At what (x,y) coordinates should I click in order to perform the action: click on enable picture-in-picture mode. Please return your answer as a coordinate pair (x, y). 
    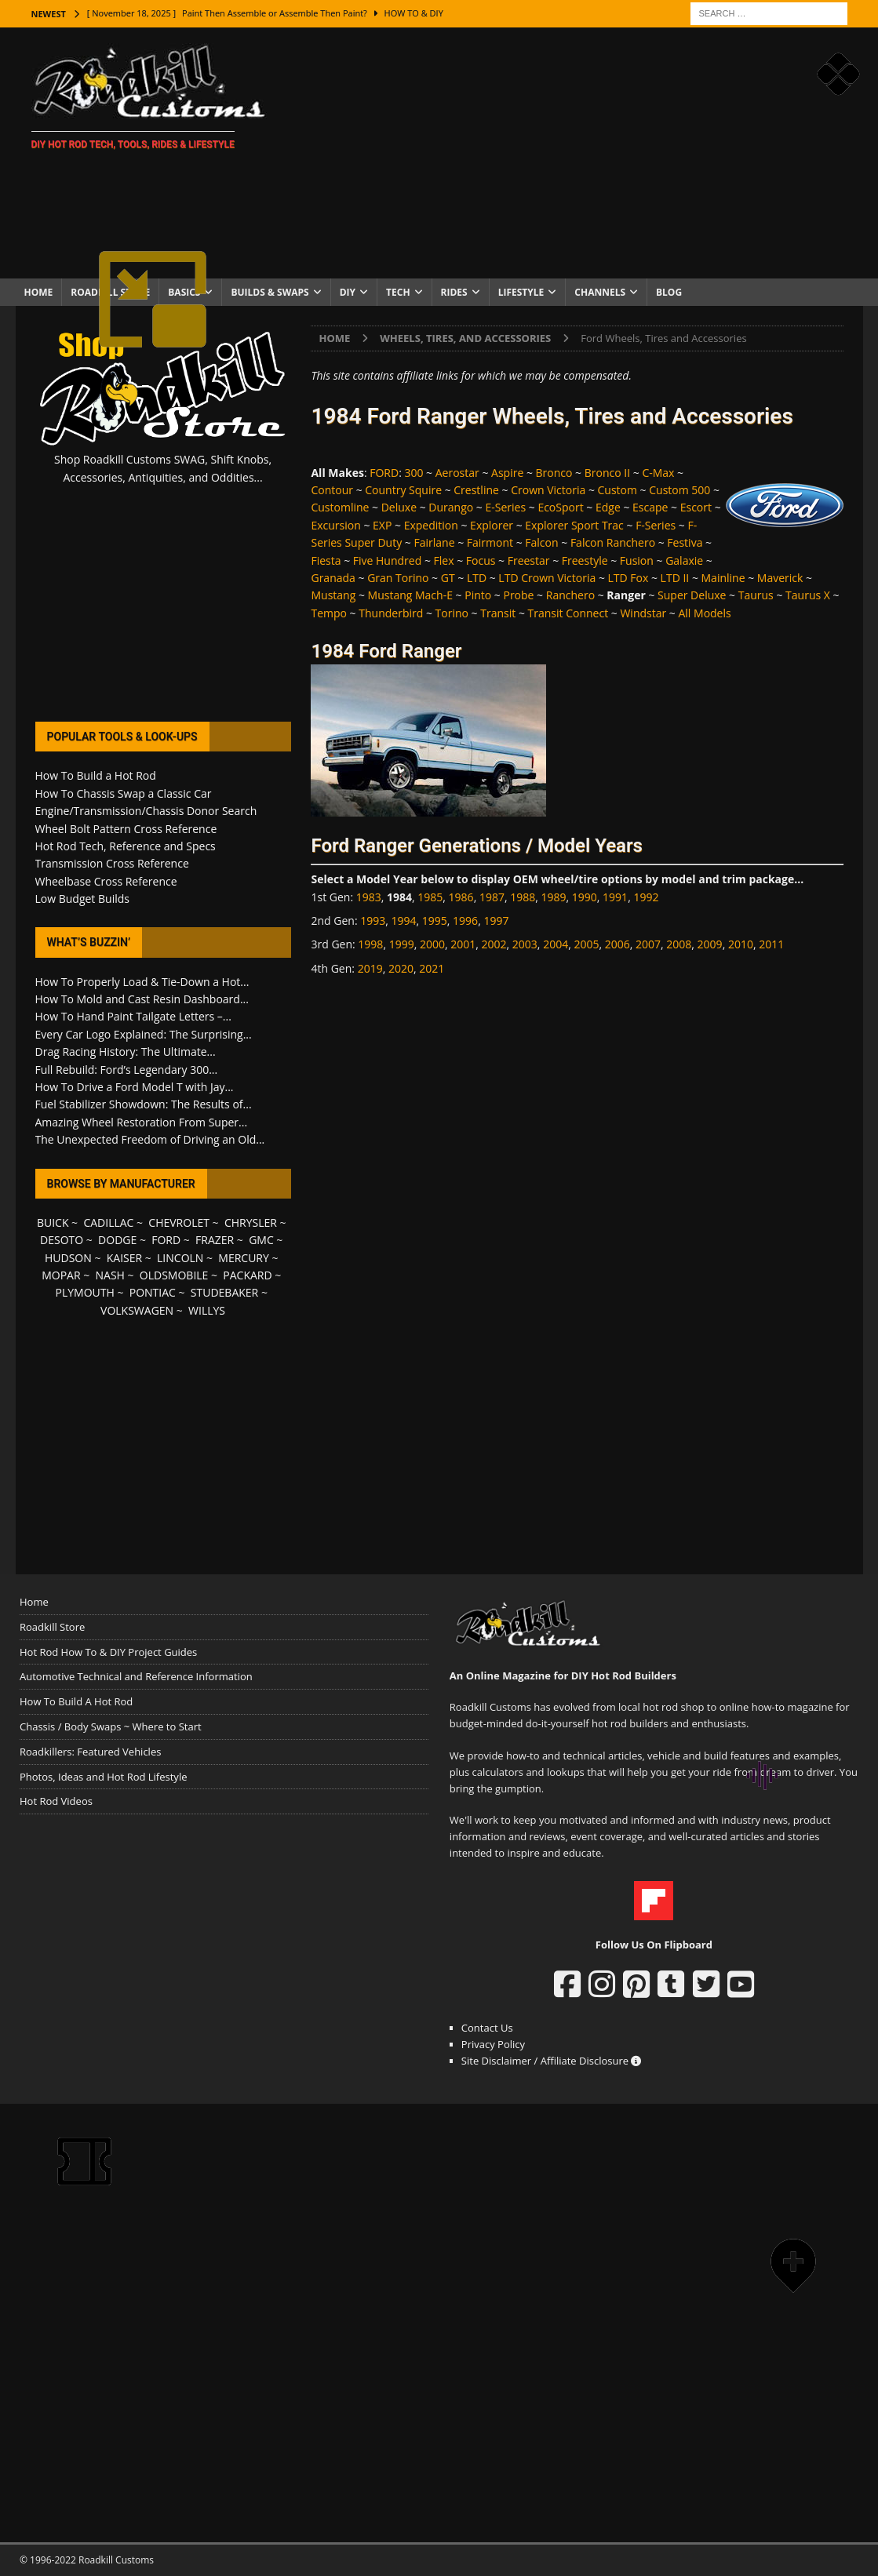
    Looking at the image, I should click on (152, 299).